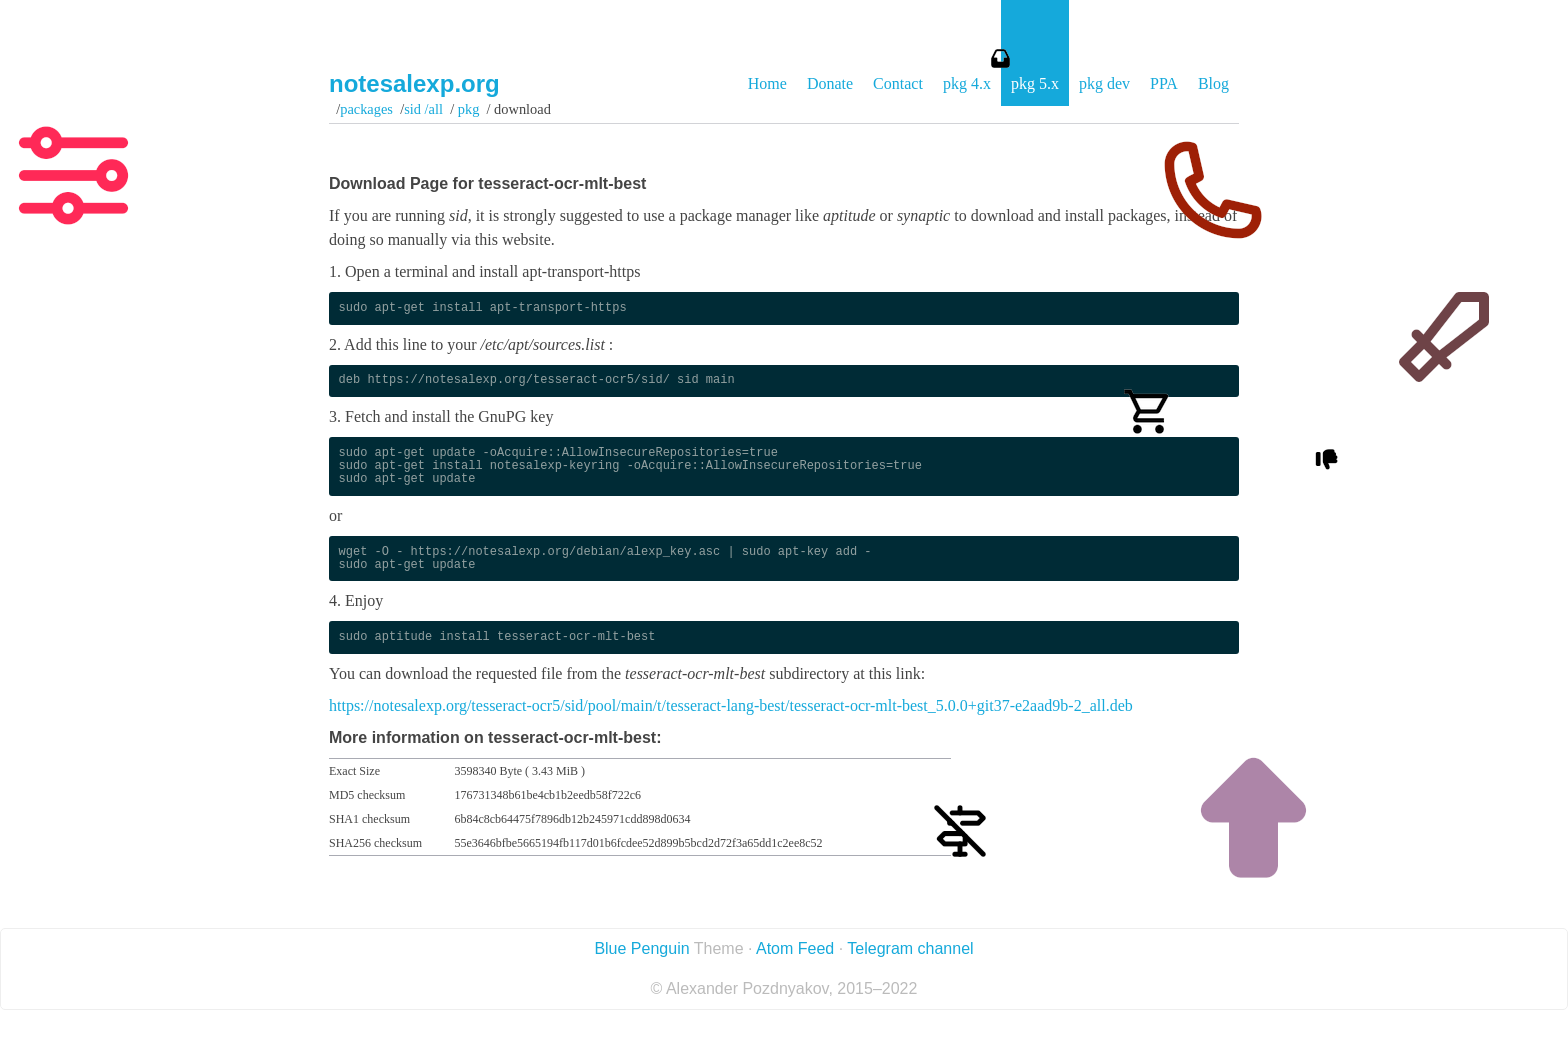 The image size is (1568, 1058). What do you see at coordinates (73, 175) in the screenshot?
I see `adjust settings or preferences` at bounding box center [73, 175].